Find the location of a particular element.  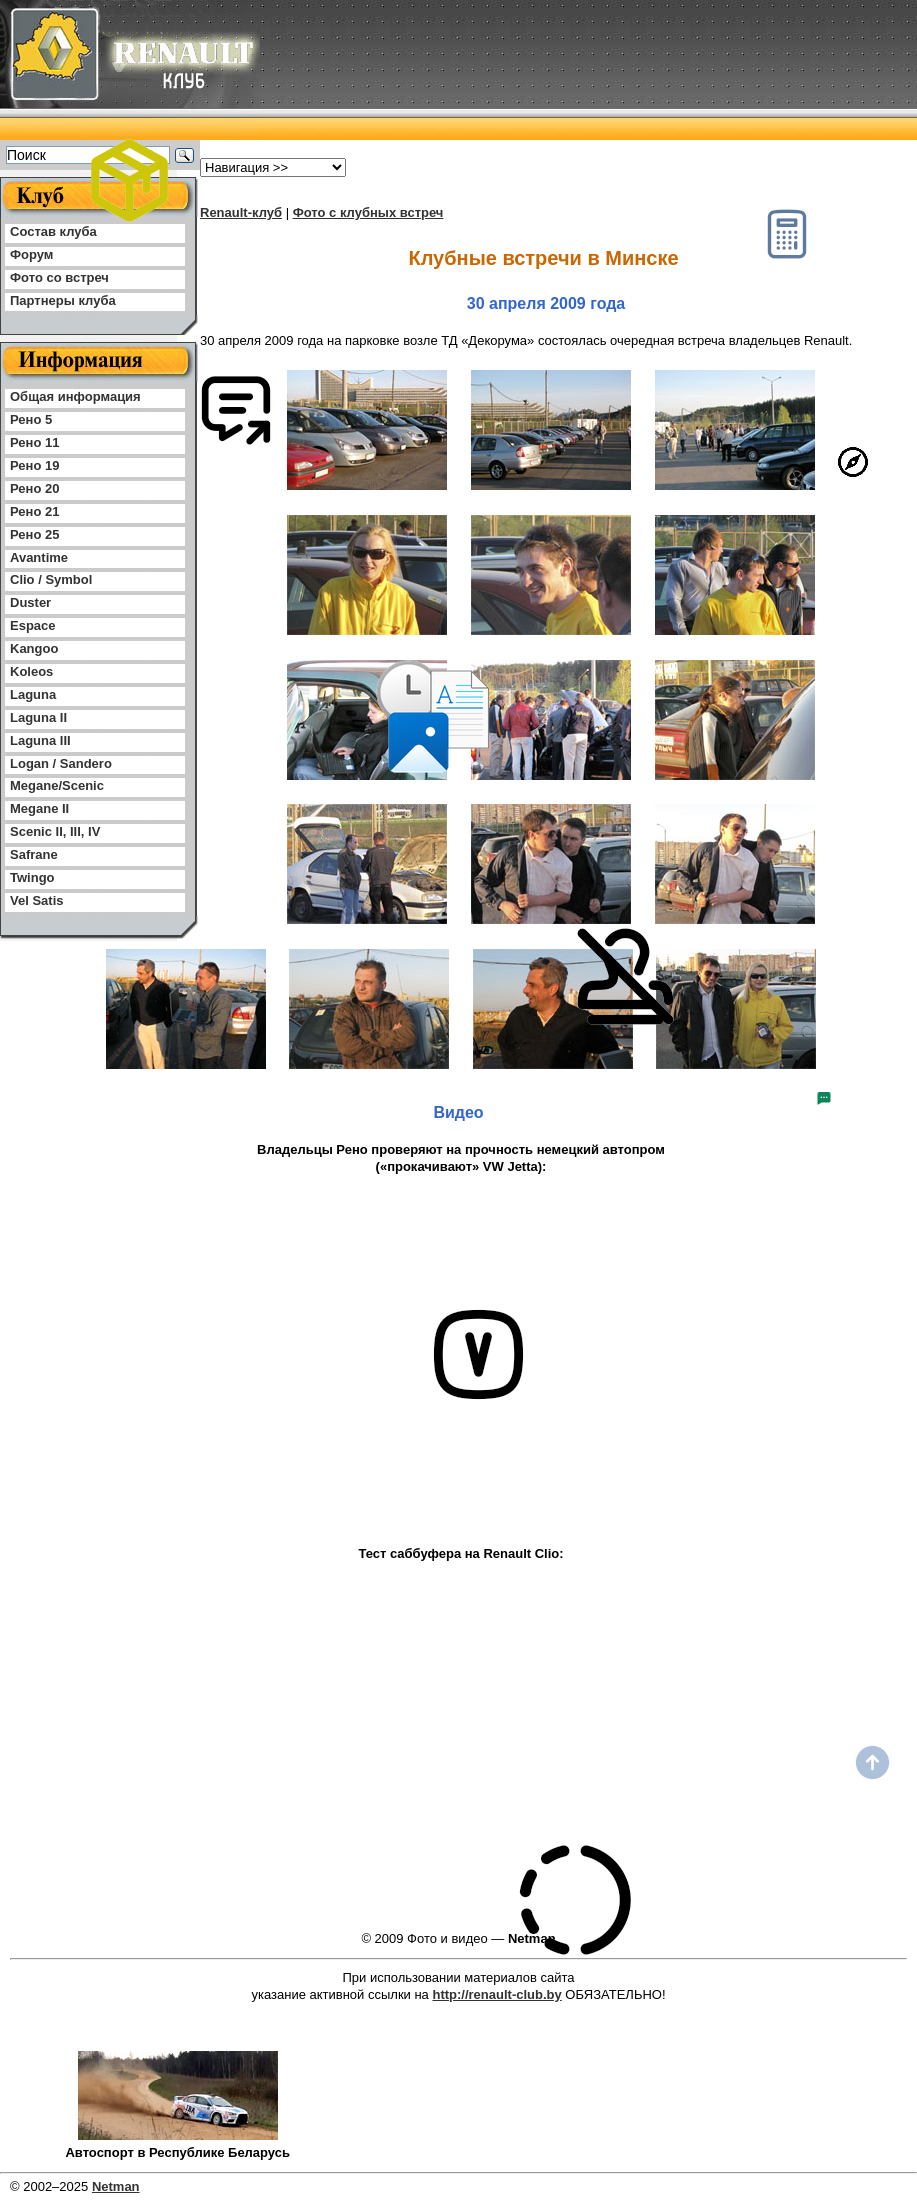

approval or stamping feature disabled is located at coordinates (625, 976).